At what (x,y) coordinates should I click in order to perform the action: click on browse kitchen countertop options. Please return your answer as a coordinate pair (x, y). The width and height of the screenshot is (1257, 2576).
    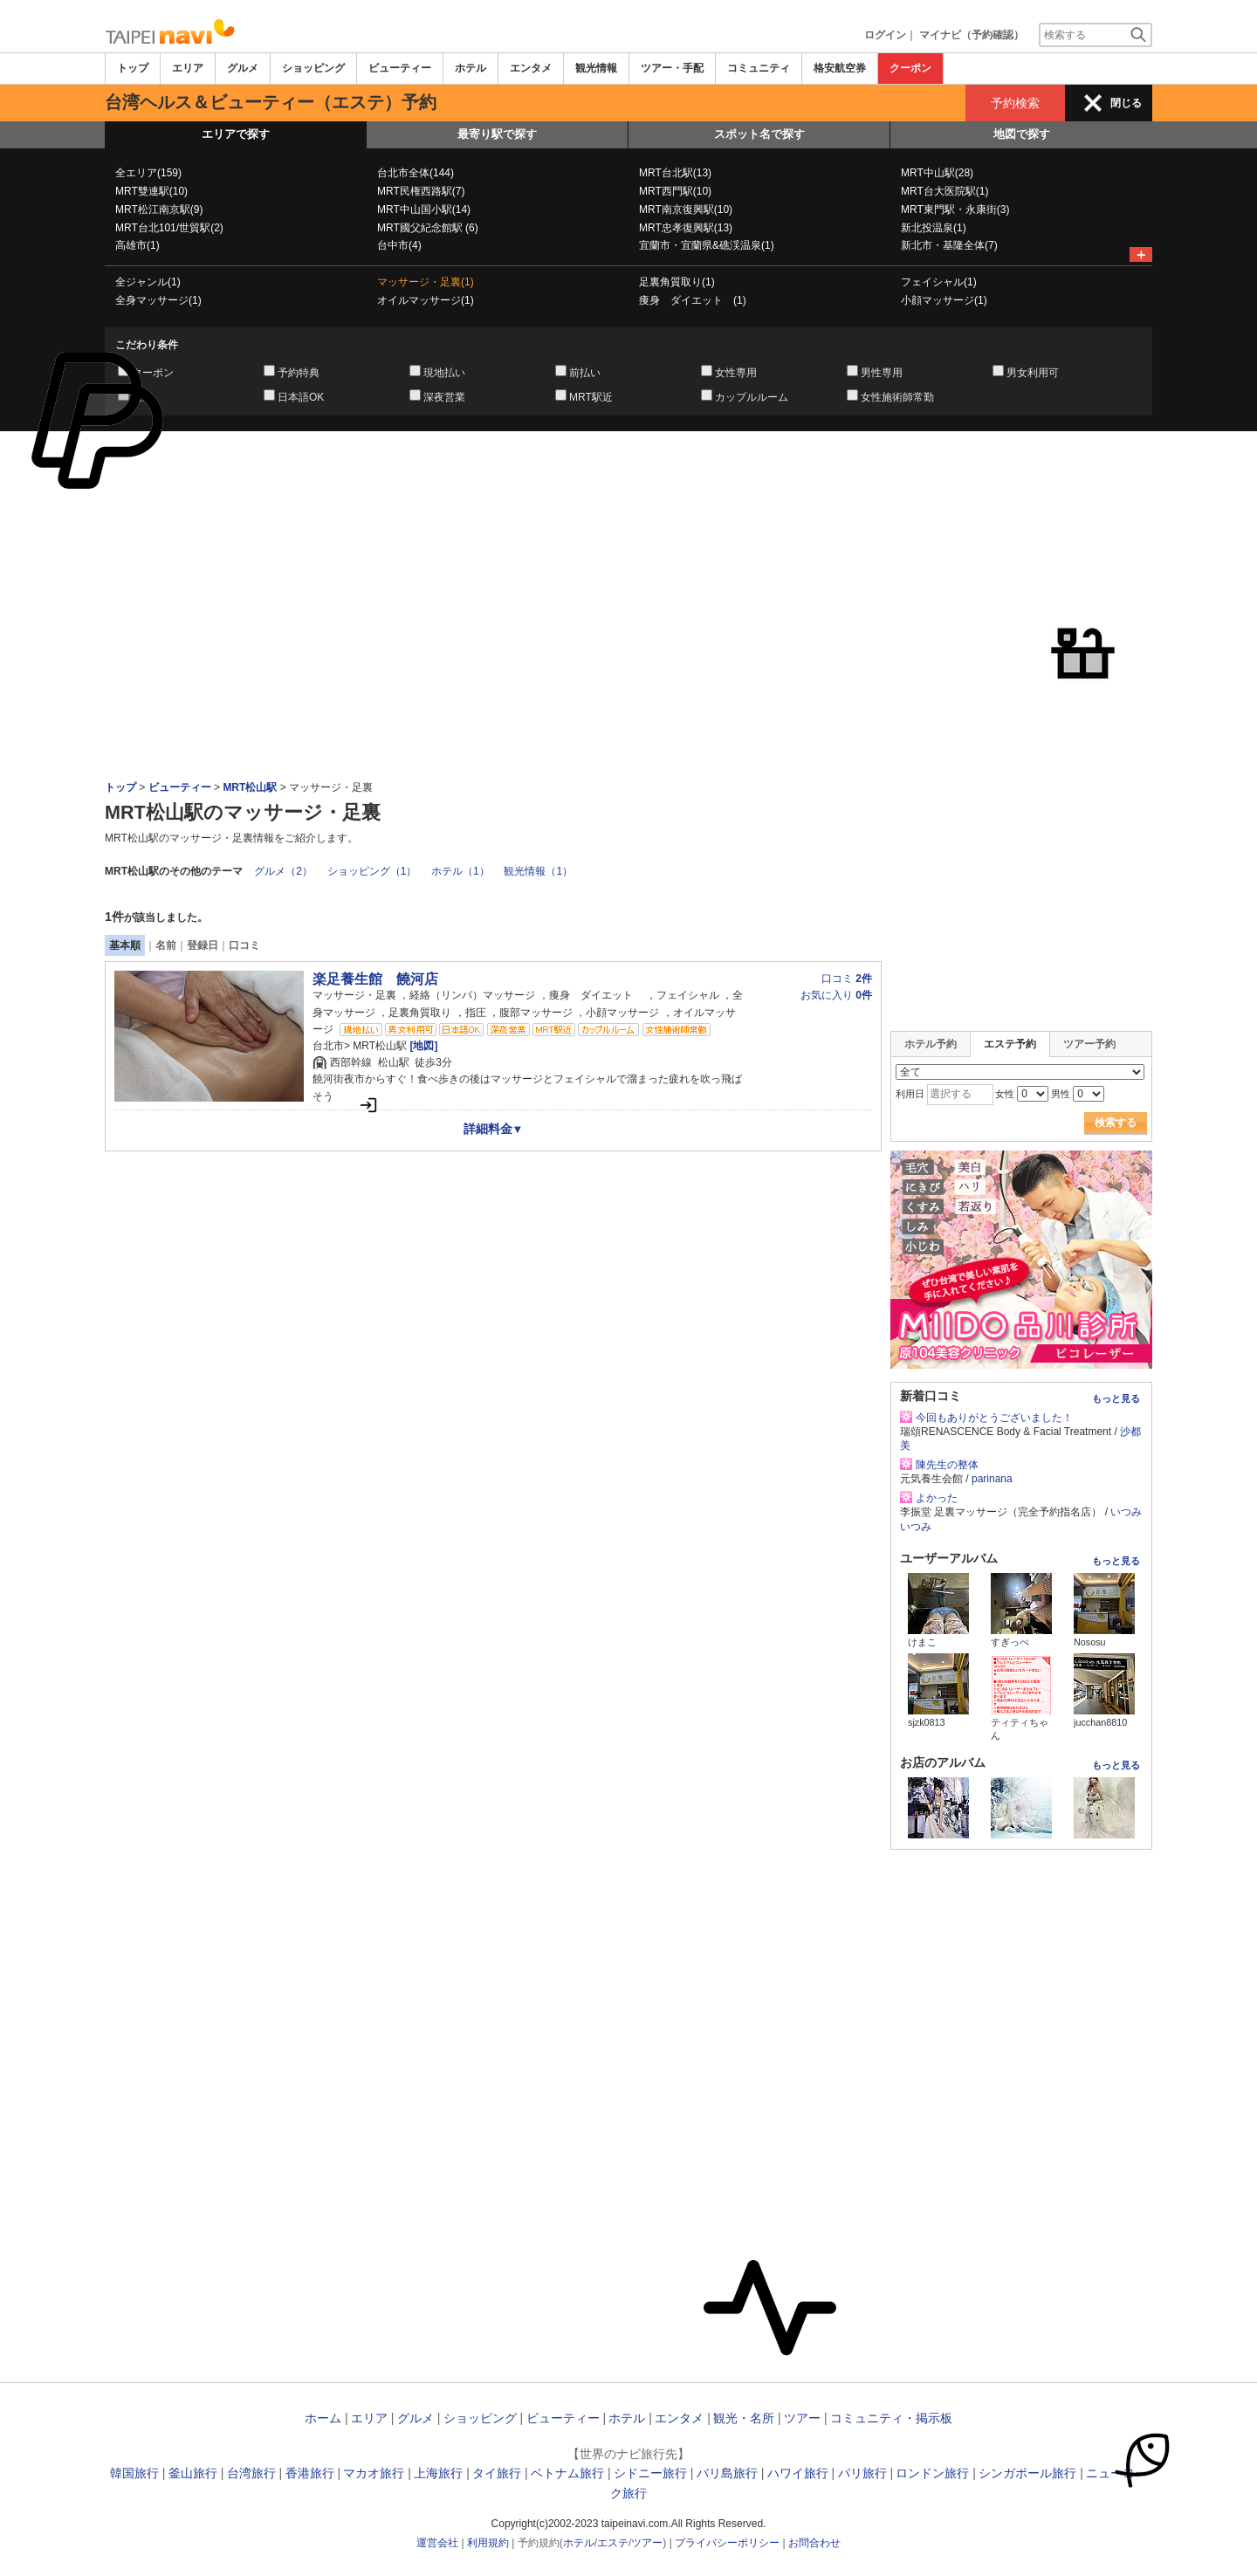
    Looking at the image, I should click on (1082, 653).